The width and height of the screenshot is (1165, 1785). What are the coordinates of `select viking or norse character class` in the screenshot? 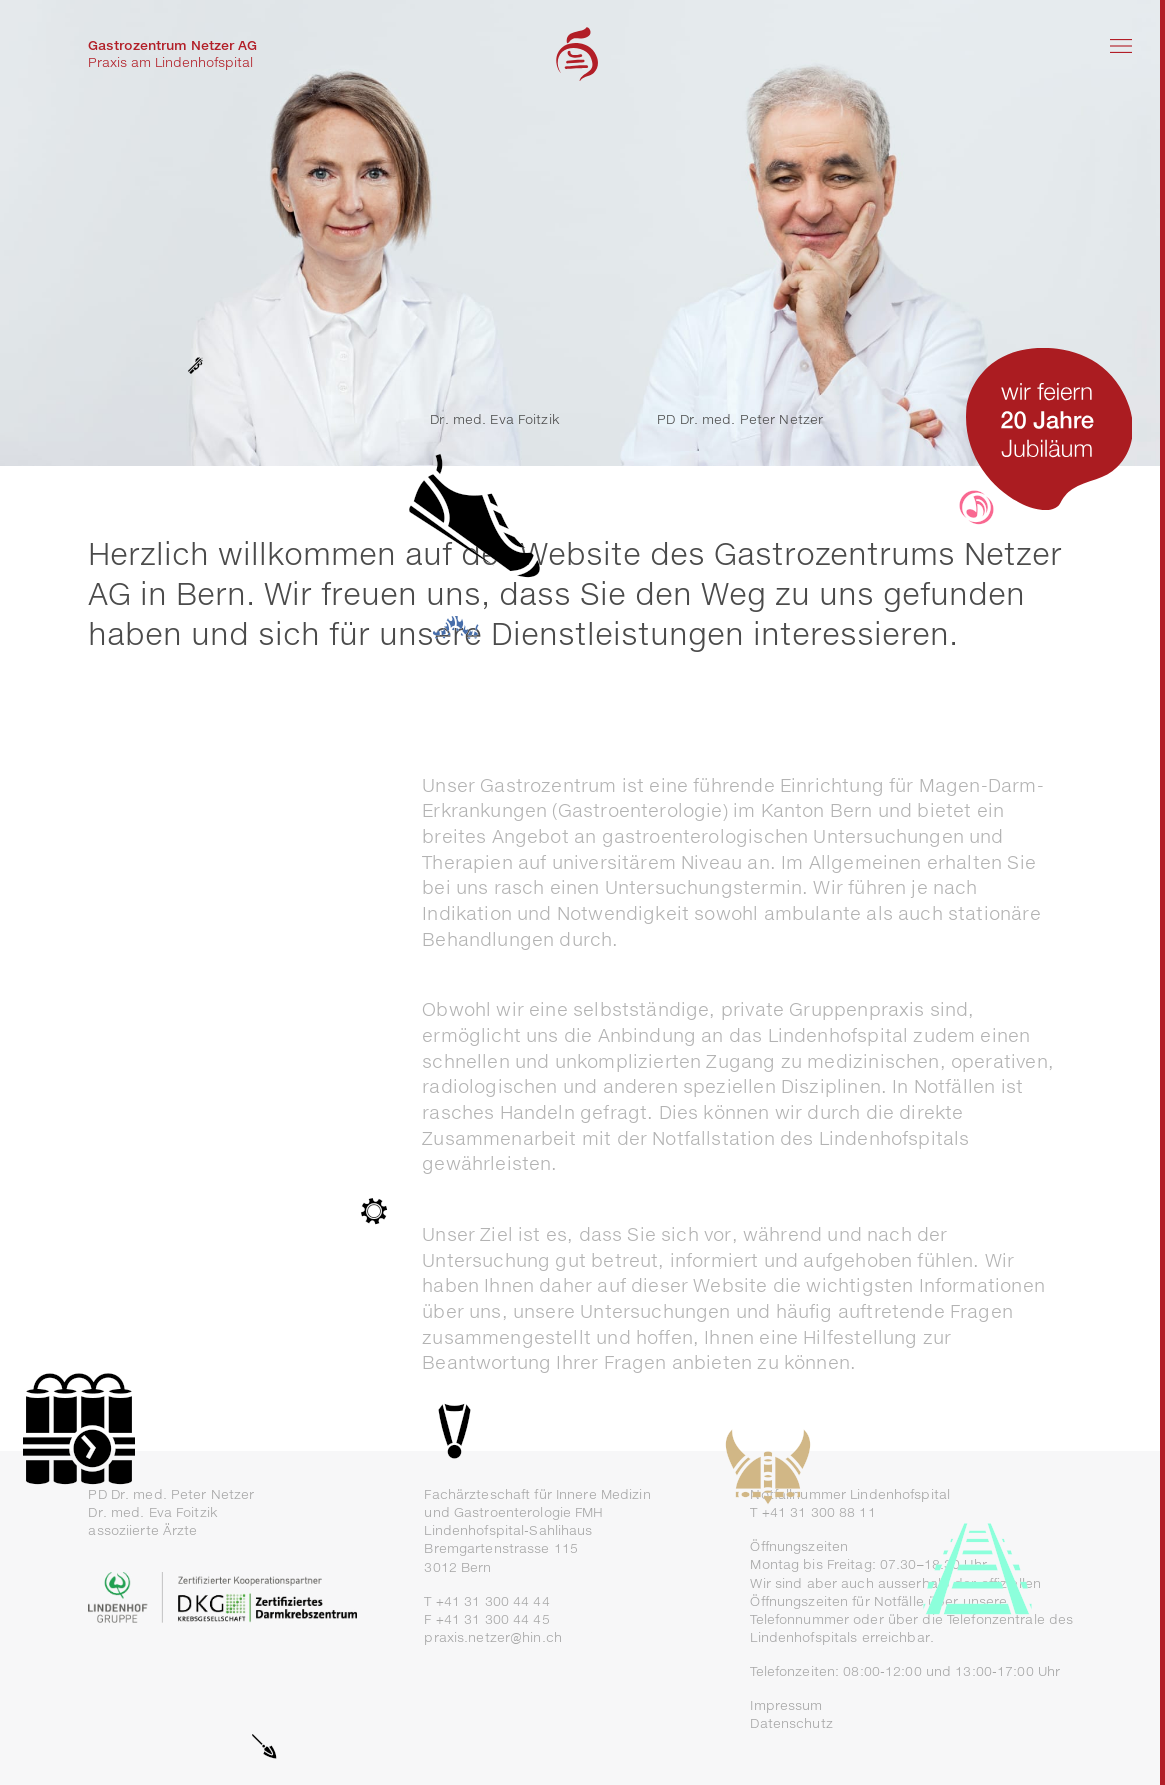 It's located at (768, 1465).